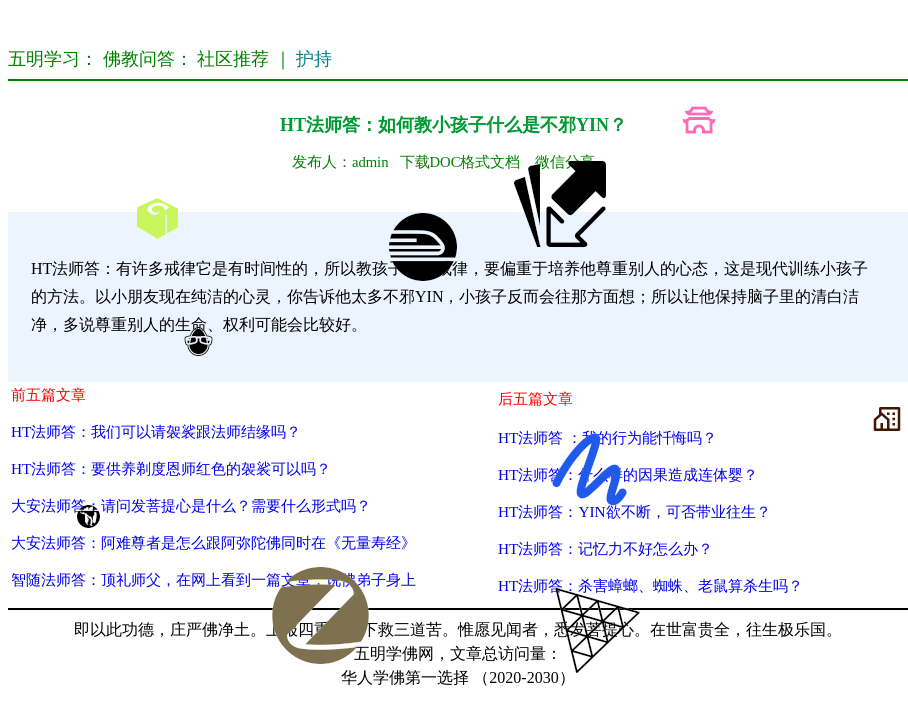 Image resolution: width=908 pixels, height=720 pixels. I want to click on access community or neighborhood features, so click(887, 419).